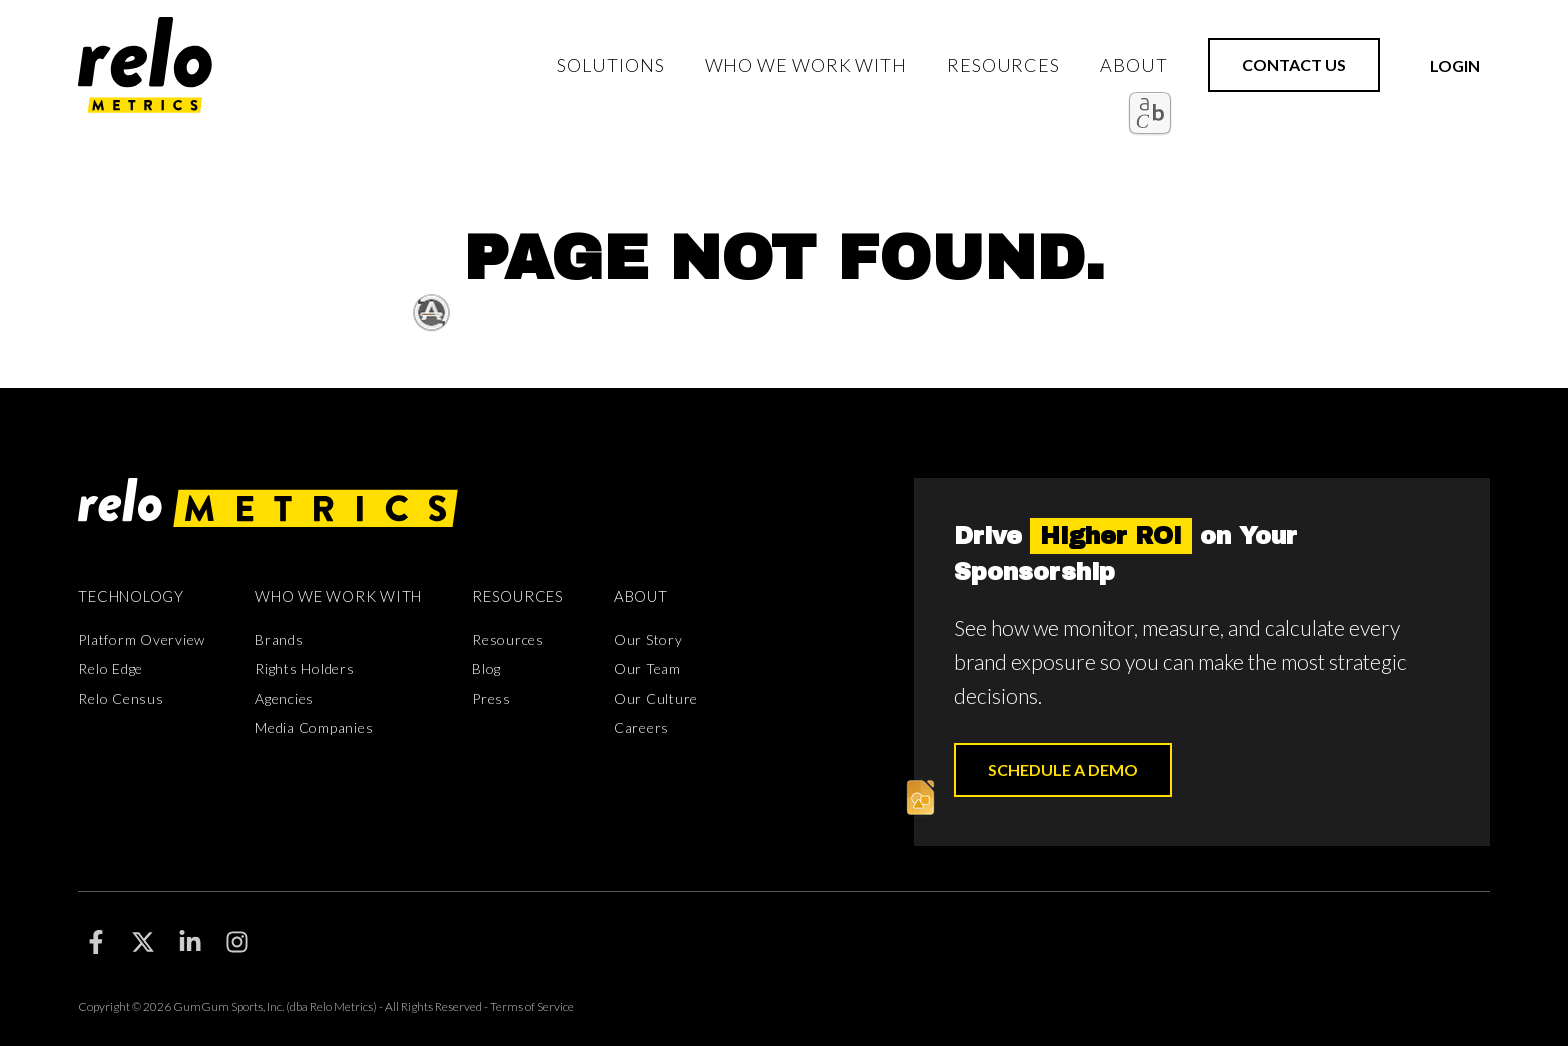  Describe the element at coordinates (1150, 113) in the screenshot. I see `open the font viewer application` at that location.